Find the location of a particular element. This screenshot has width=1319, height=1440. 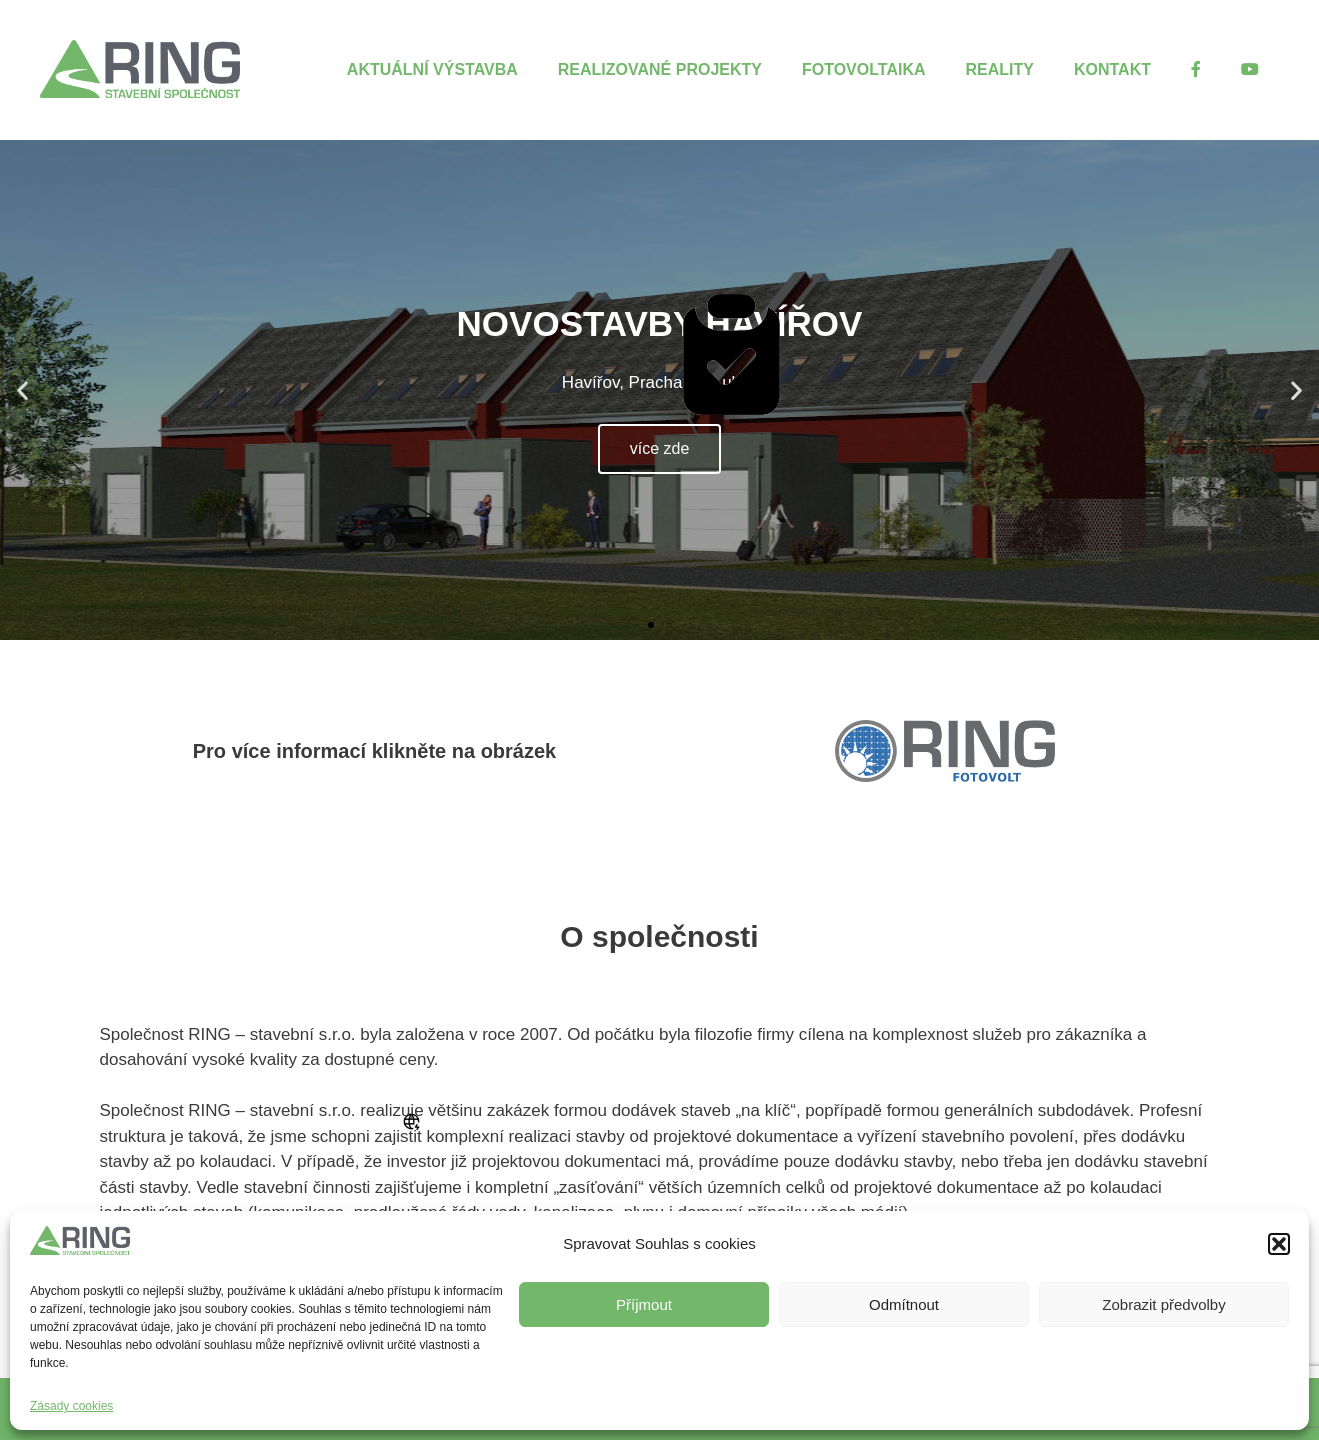

mark task as complete is located at coordinates (731, 354).